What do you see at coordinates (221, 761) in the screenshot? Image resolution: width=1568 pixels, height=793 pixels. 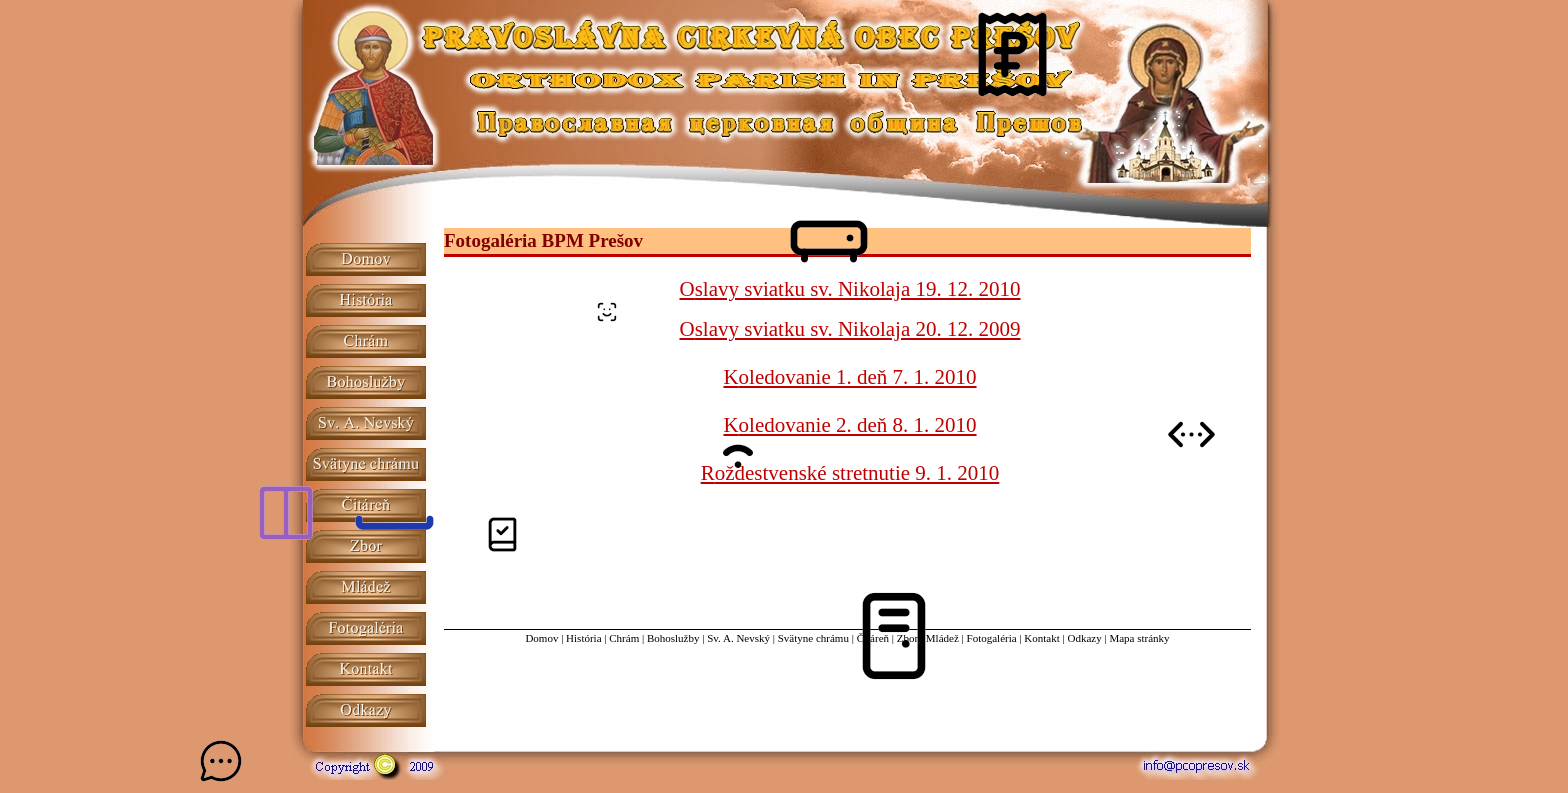 I see `open chat or messaging` at bounding box center [221, 761].